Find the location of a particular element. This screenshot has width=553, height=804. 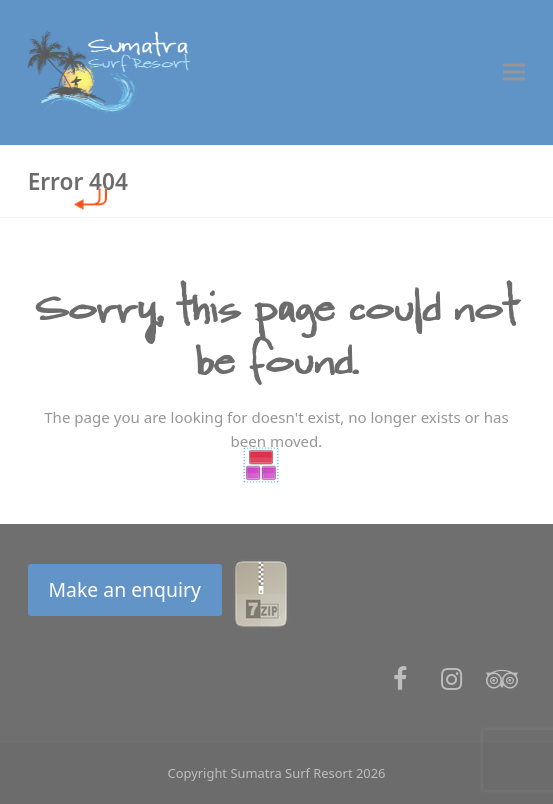

reply to all recipients of an email is located at coordinates (90, 197).